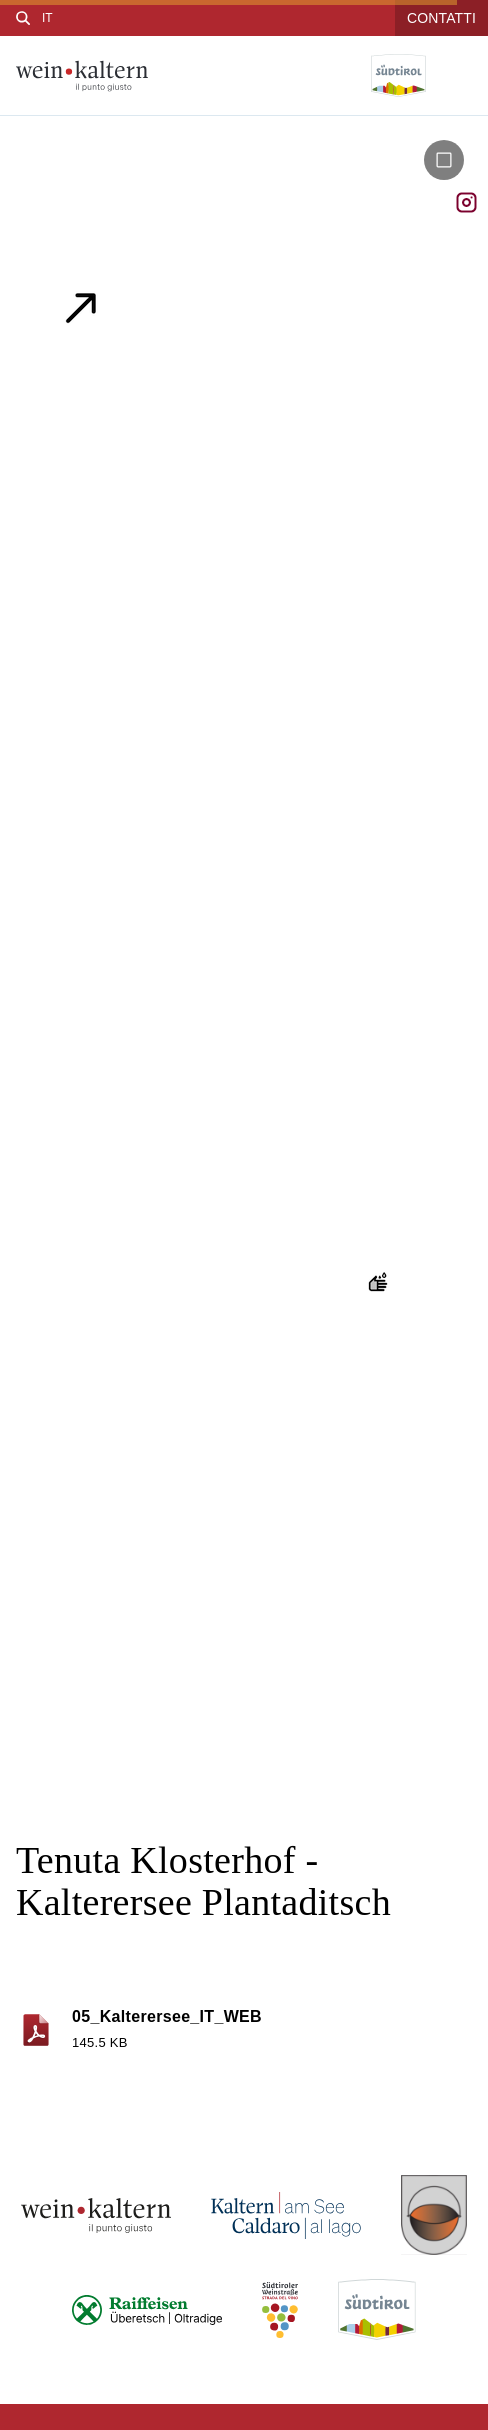 The height and width of the screenshot is (2430, 488). What do you see at coordinates (81, 307) in the screenshot?
I see `open link in new tab or window` at bounding box center [81, 307].